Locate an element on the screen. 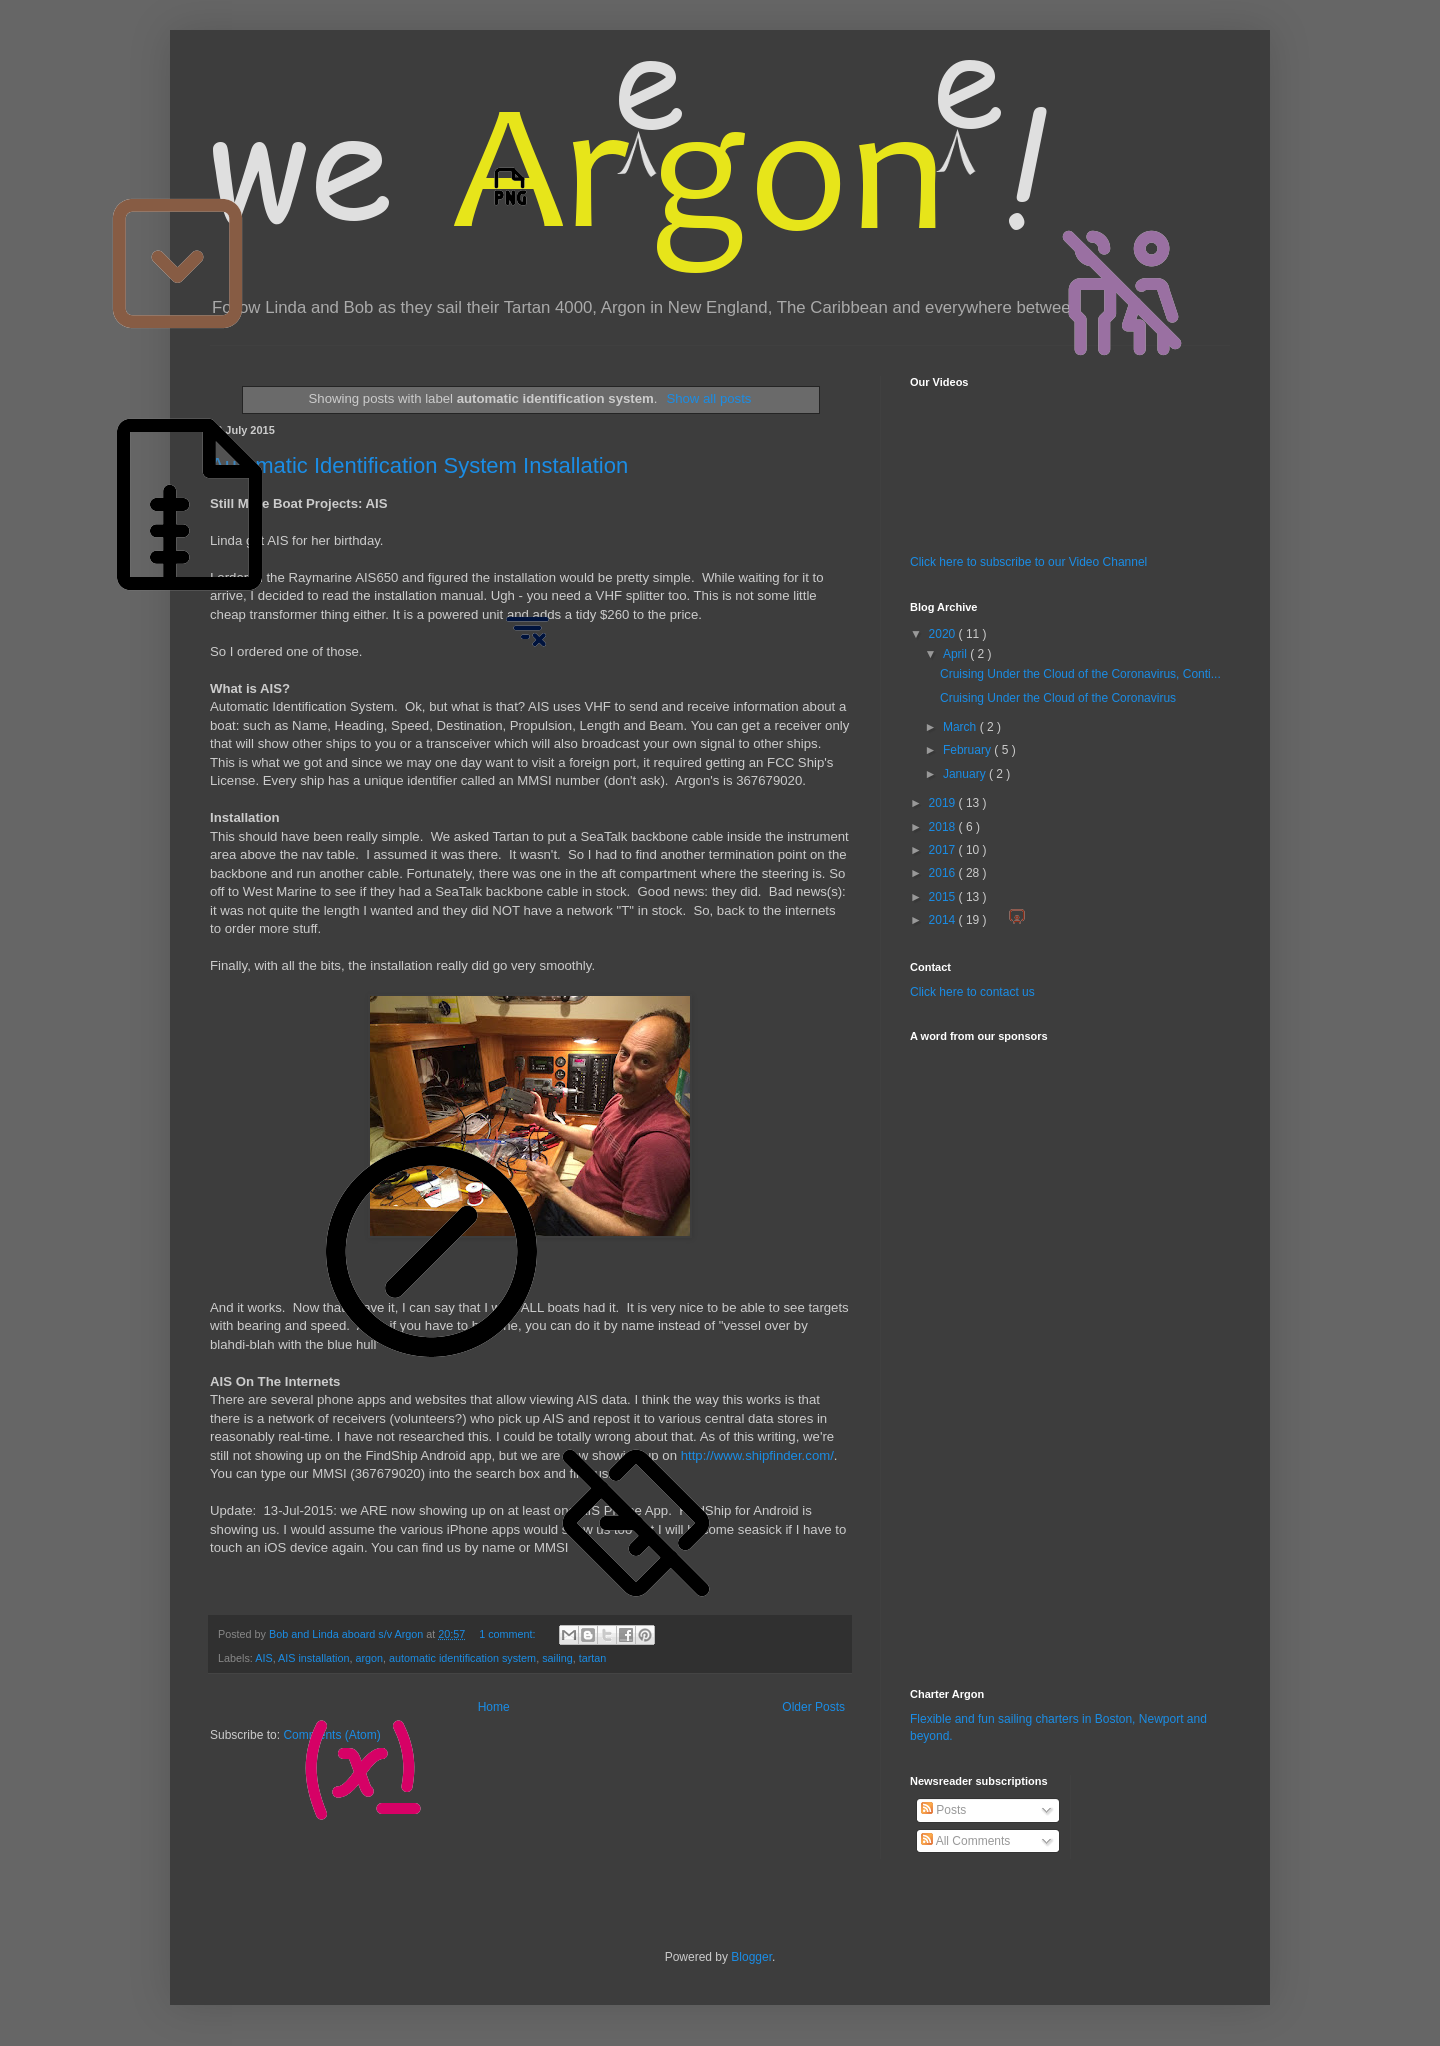 This screenshot has width=1440, height=2046. open a dropdown menu is located at coordinates (177, 263).